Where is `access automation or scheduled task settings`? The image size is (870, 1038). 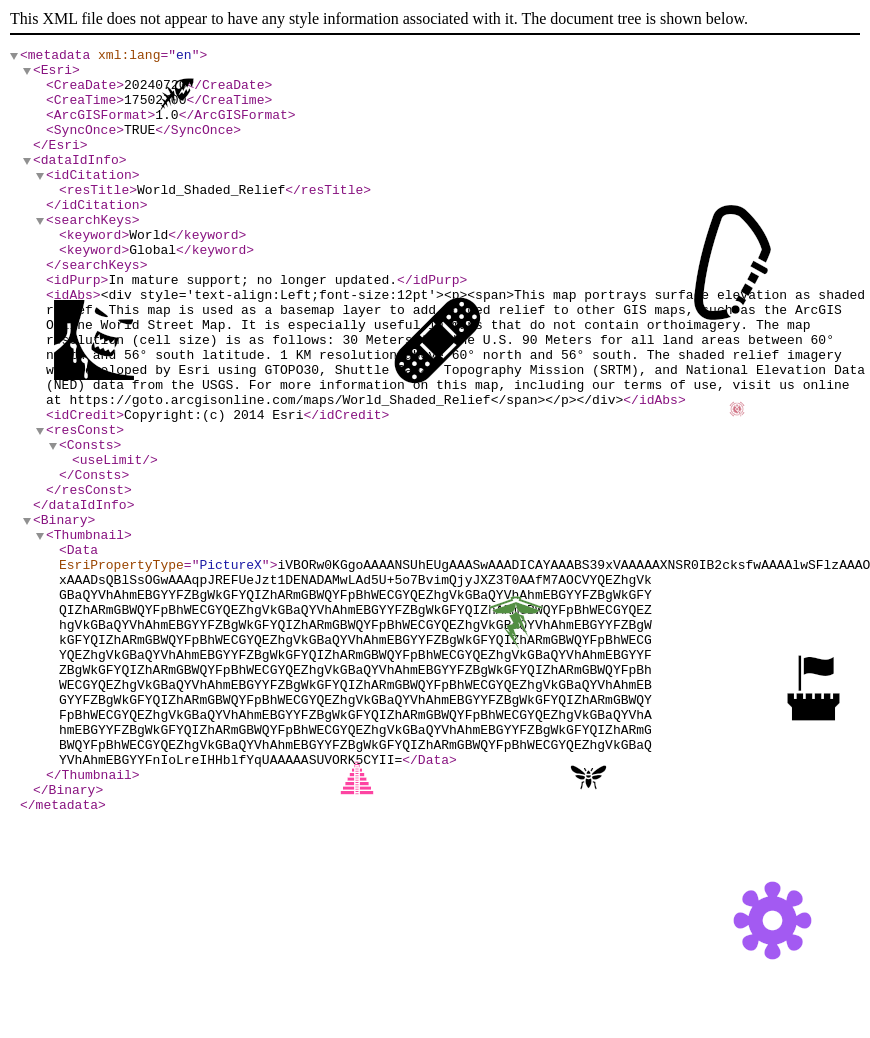
access automation or scheduled task settings is located at coordinates (737, 409).